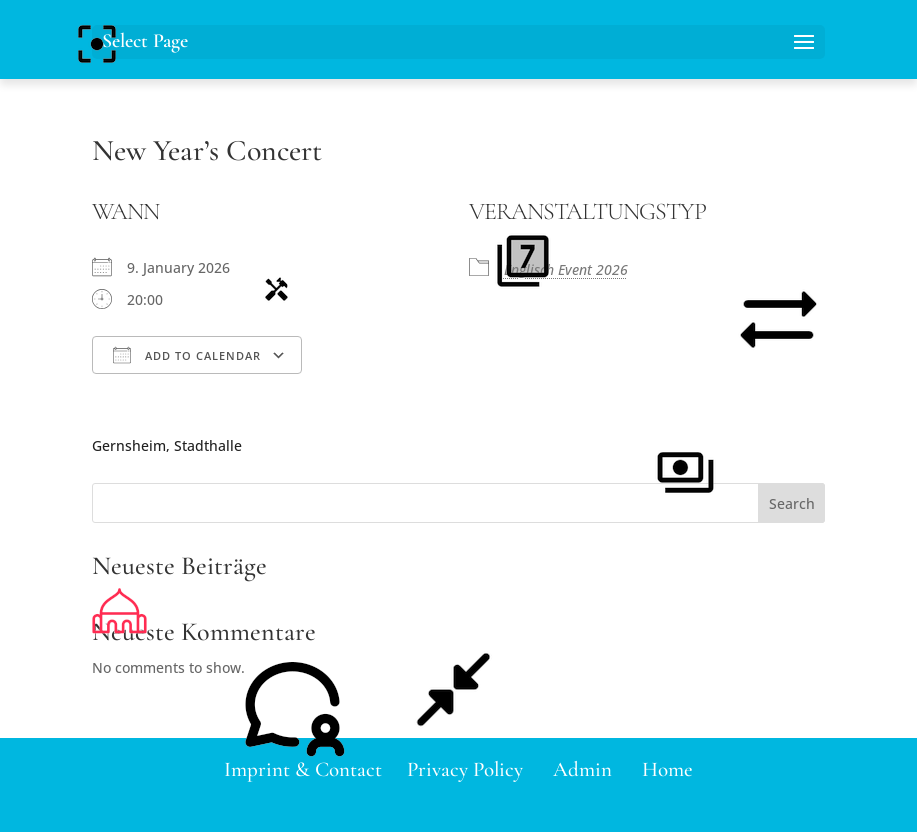 This screenshot has height=832, width=917. Describe the element at coordinates (97, 44) in the screenshot. I see `center focus on the current subject` at that location.